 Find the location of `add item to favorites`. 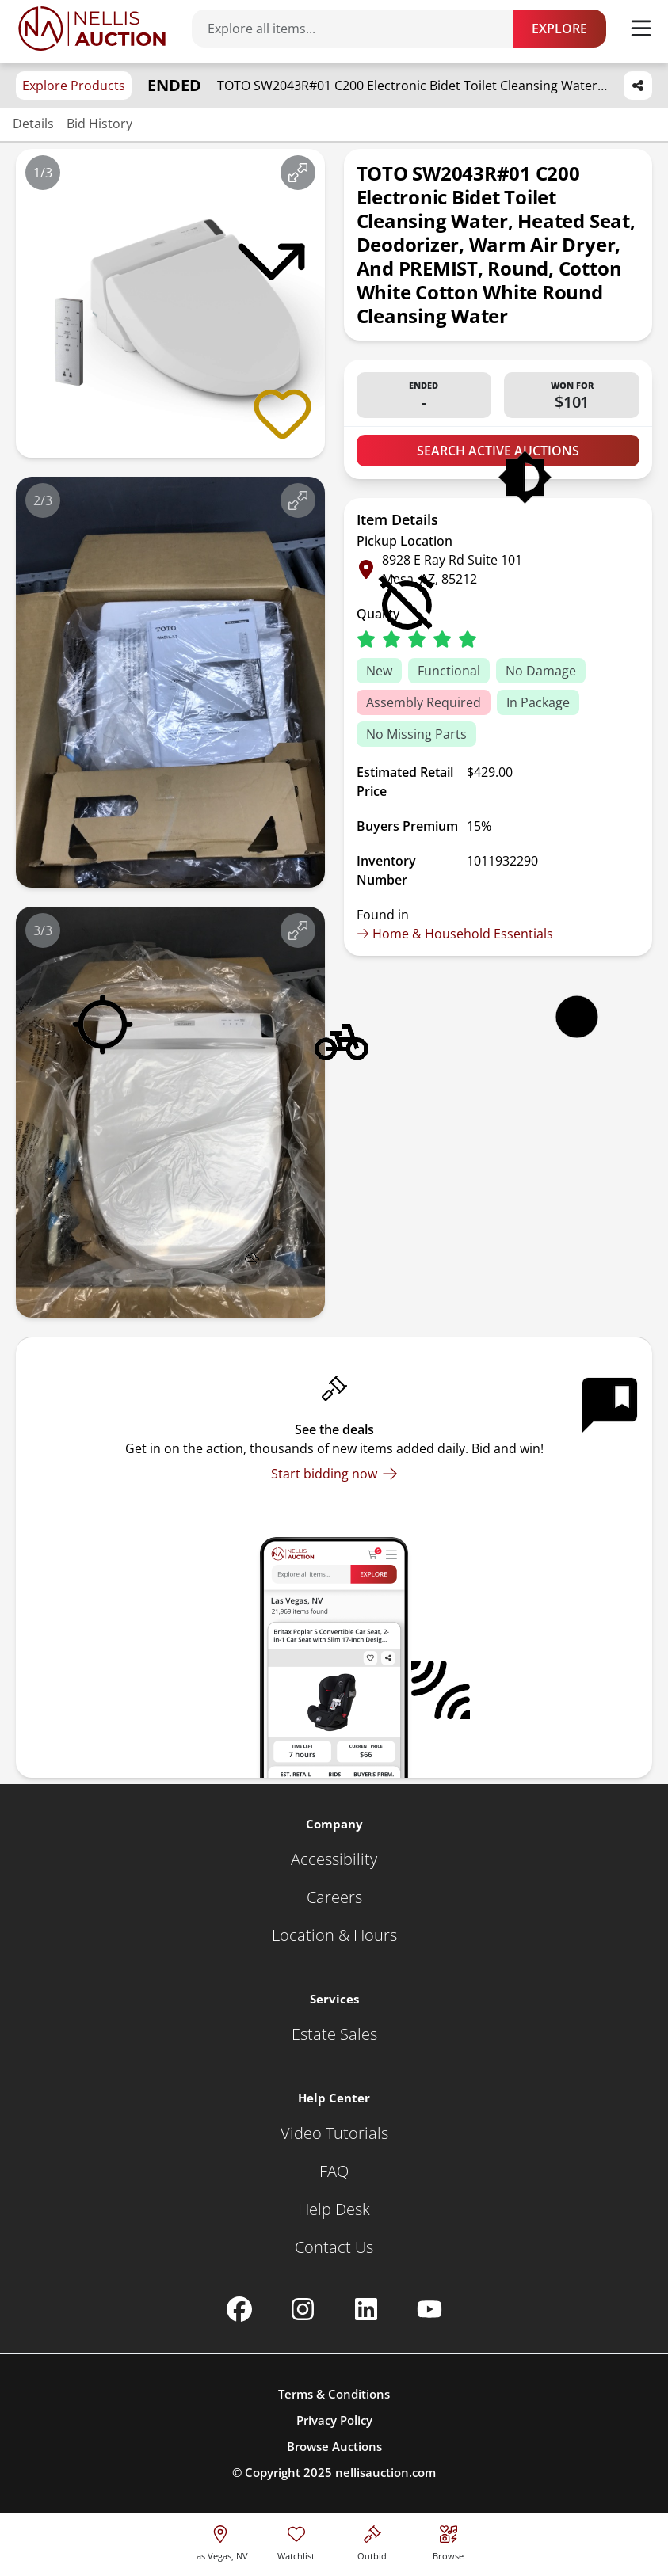

add item to favorites is located at coordinates (282, 413).